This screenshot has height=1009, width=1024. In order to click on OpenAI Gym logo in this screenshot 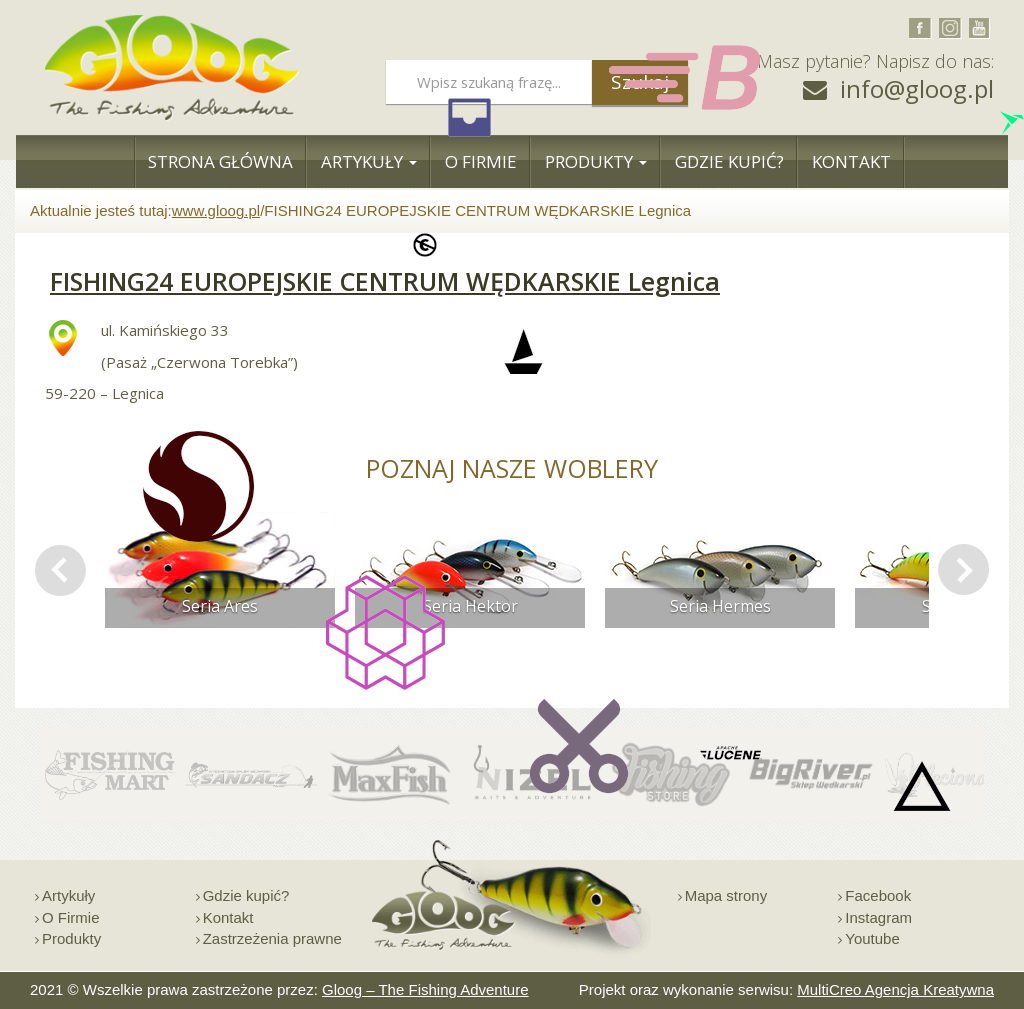, I will do `click(385, 632)`.